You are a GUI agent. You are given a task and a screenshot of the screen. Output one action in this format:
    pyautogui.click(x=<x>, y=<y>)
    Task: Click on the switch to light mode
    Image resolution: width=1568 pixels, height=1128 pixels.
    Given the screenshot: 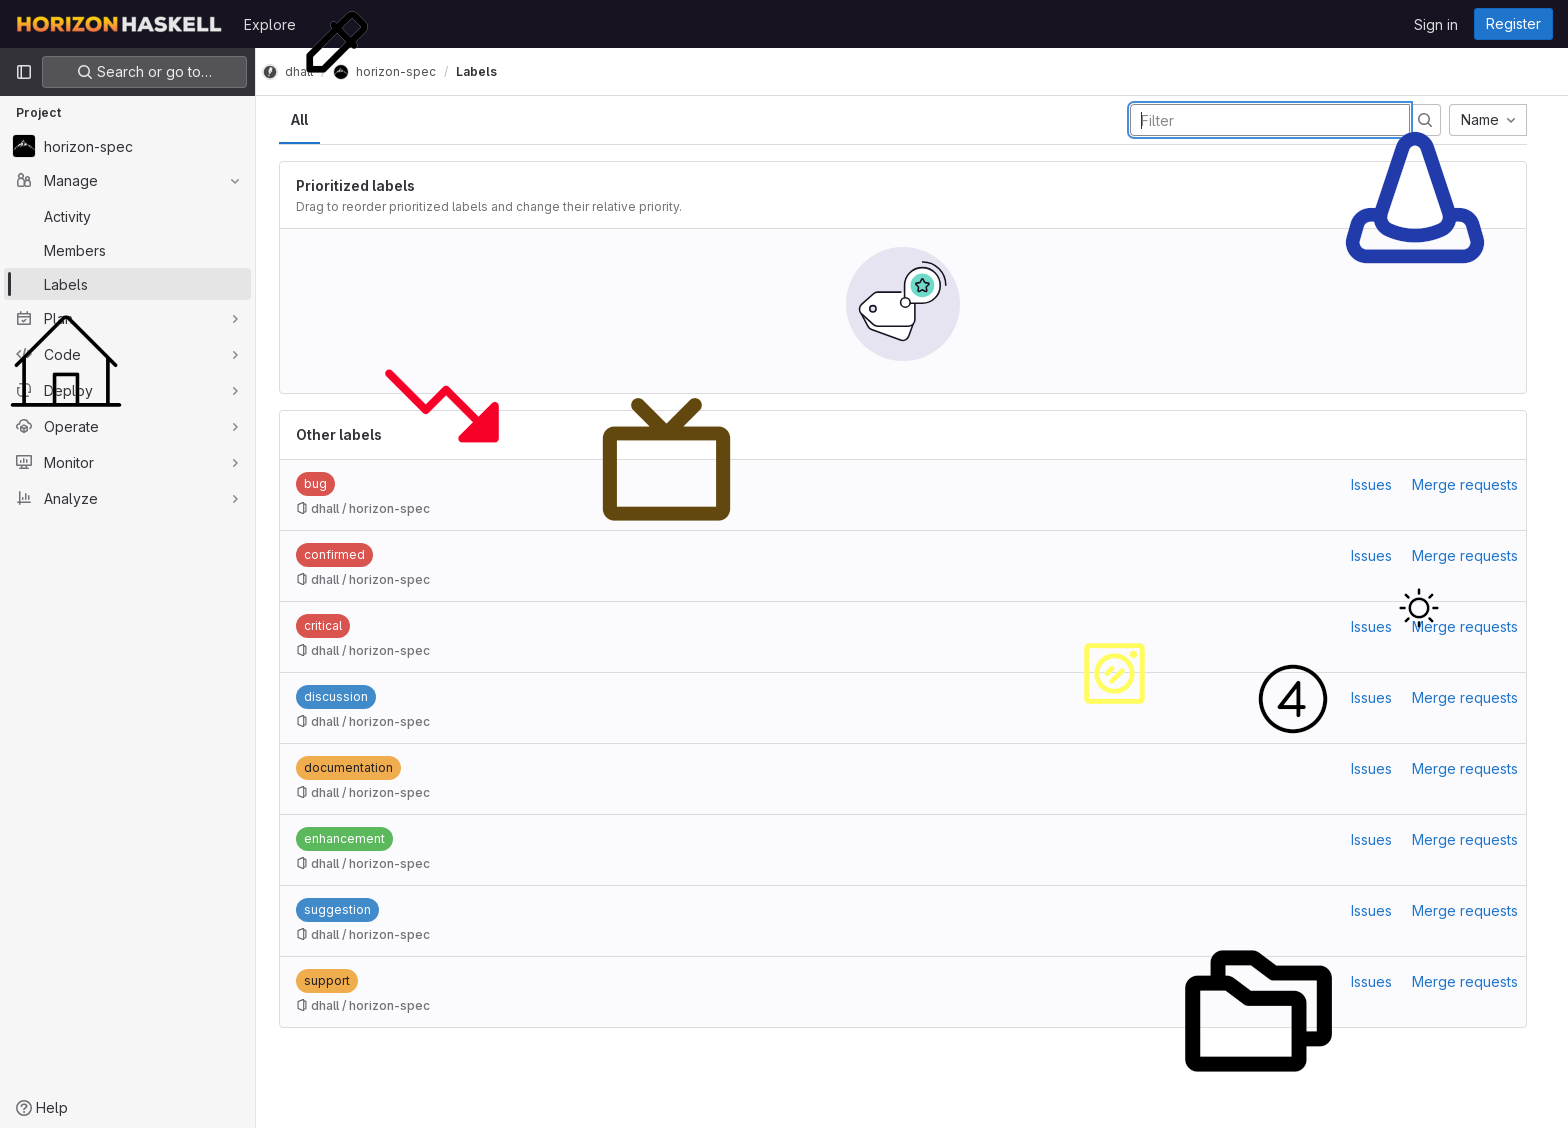 What is the action you would take?
    pyautogui.click(x=1419, y=608)
    